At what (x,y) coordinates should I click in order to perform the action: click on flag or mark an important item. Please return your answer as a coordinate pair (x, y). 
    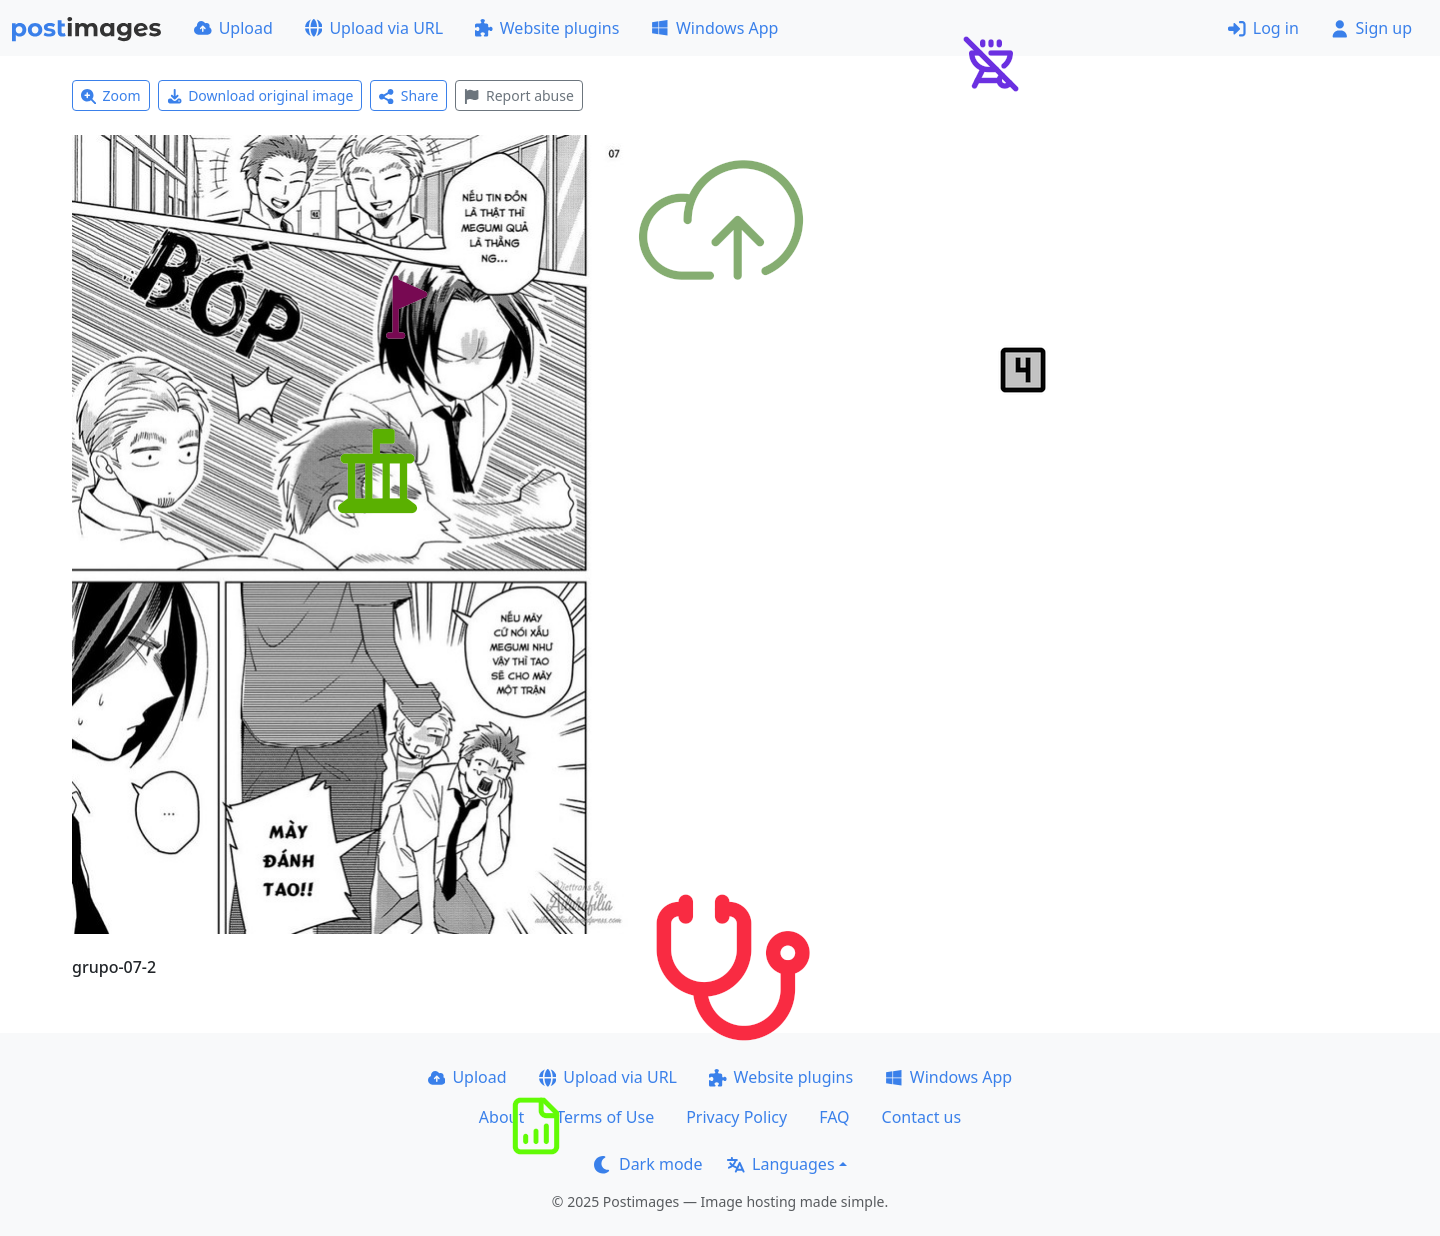
    Looking at the image, I should click on (402, 307).